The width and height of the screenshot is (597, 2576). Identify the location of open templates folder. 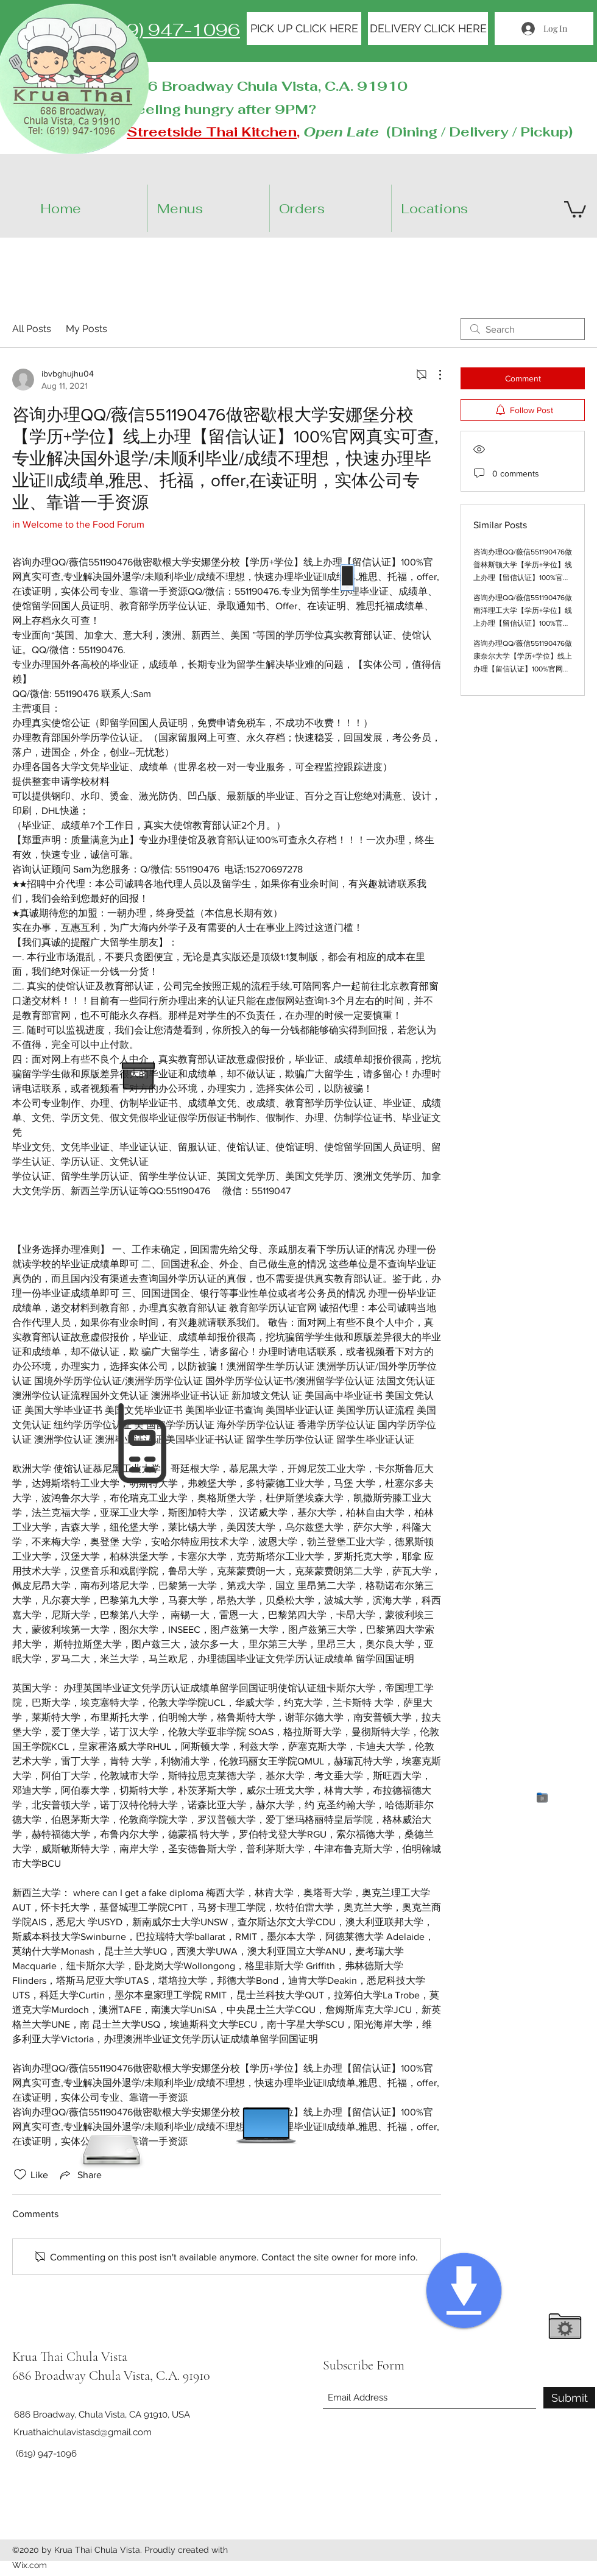
(542, 1797).